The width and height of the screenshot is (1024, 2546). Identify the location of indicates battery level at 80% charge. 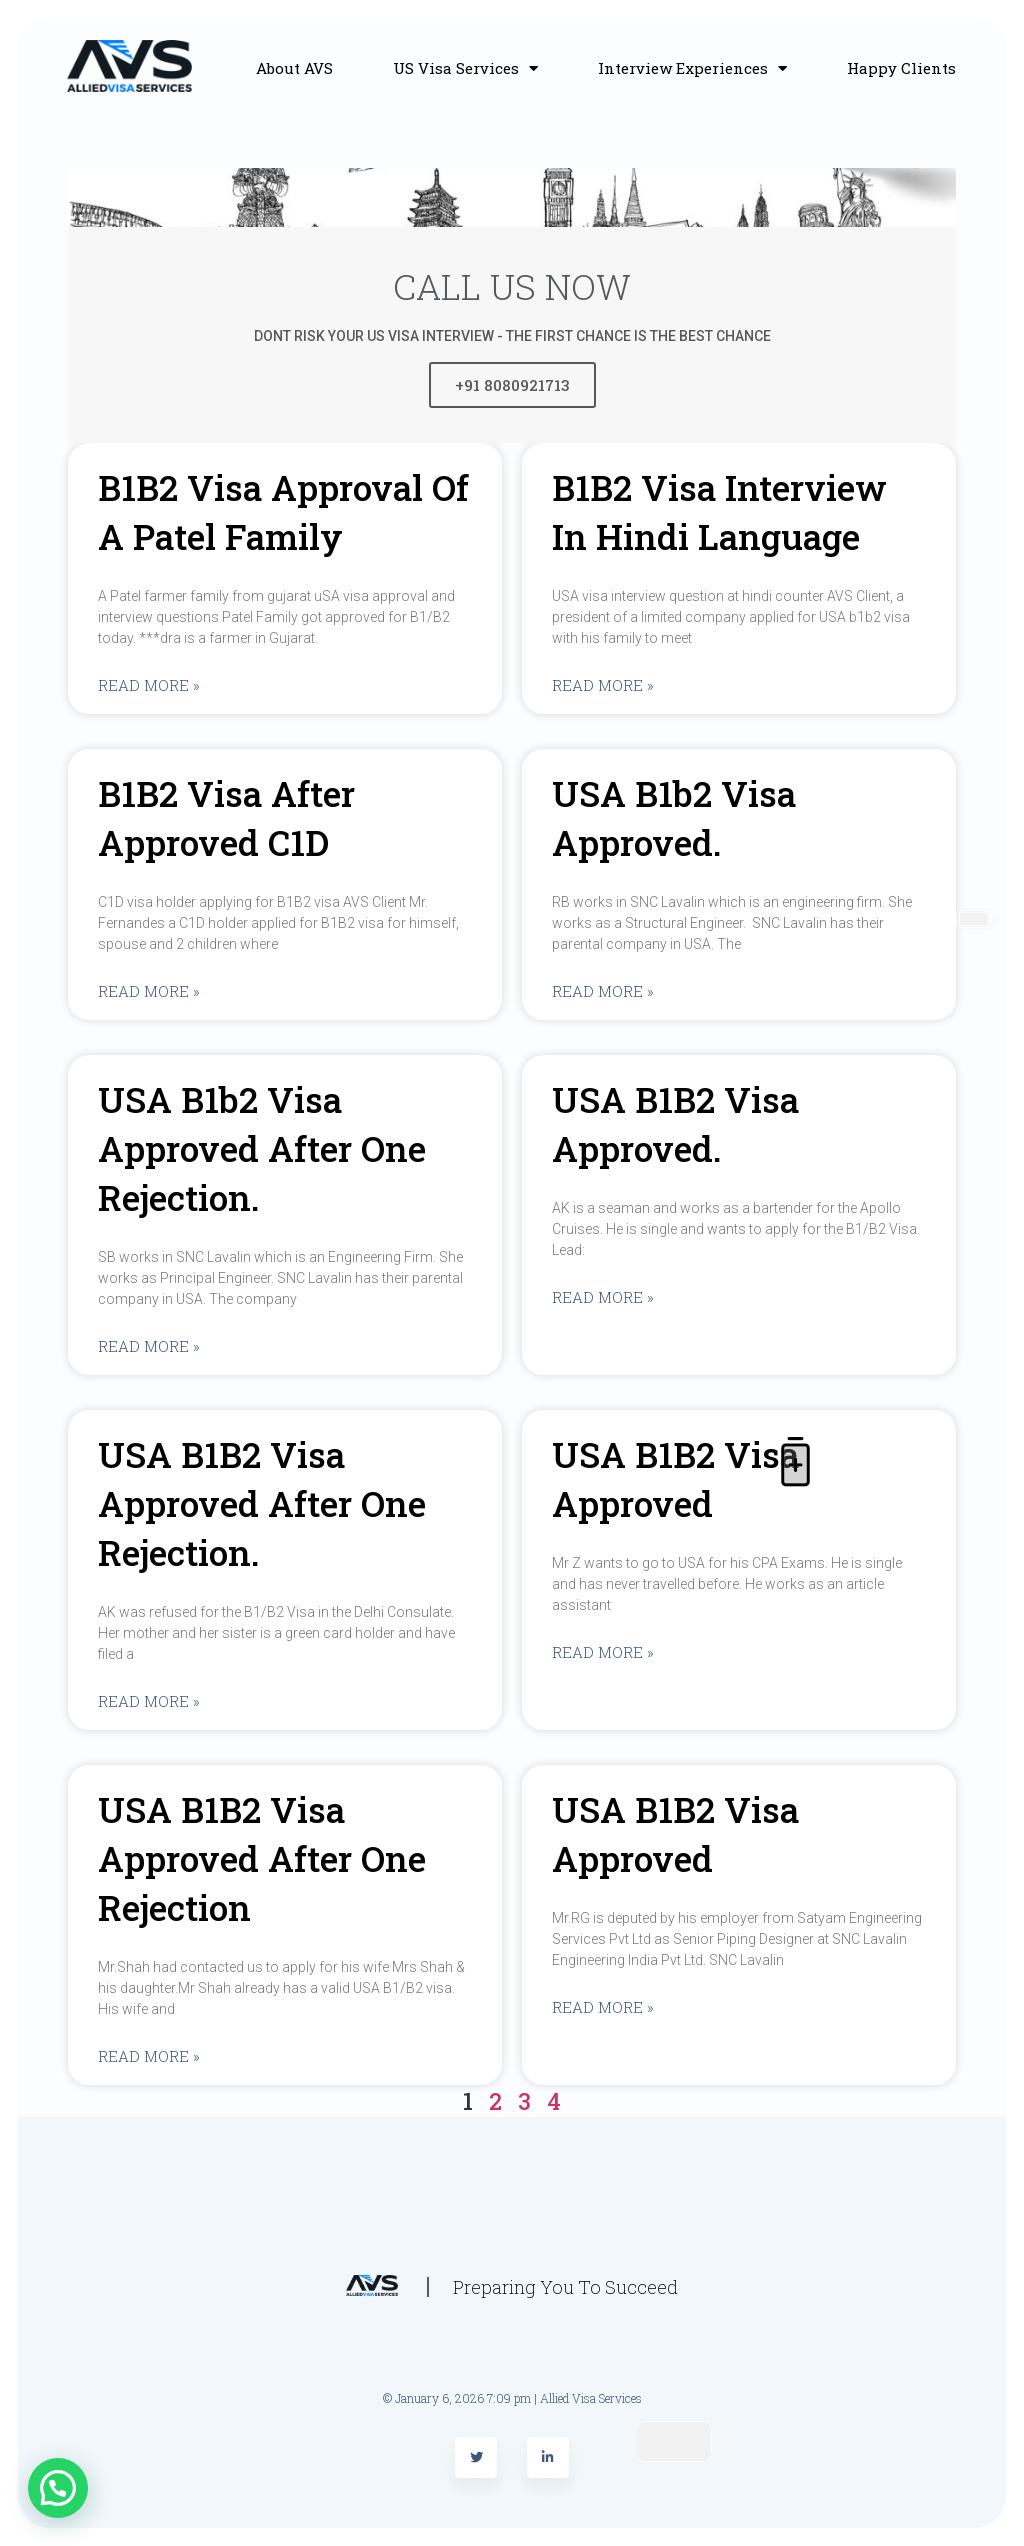
(684, 2441).